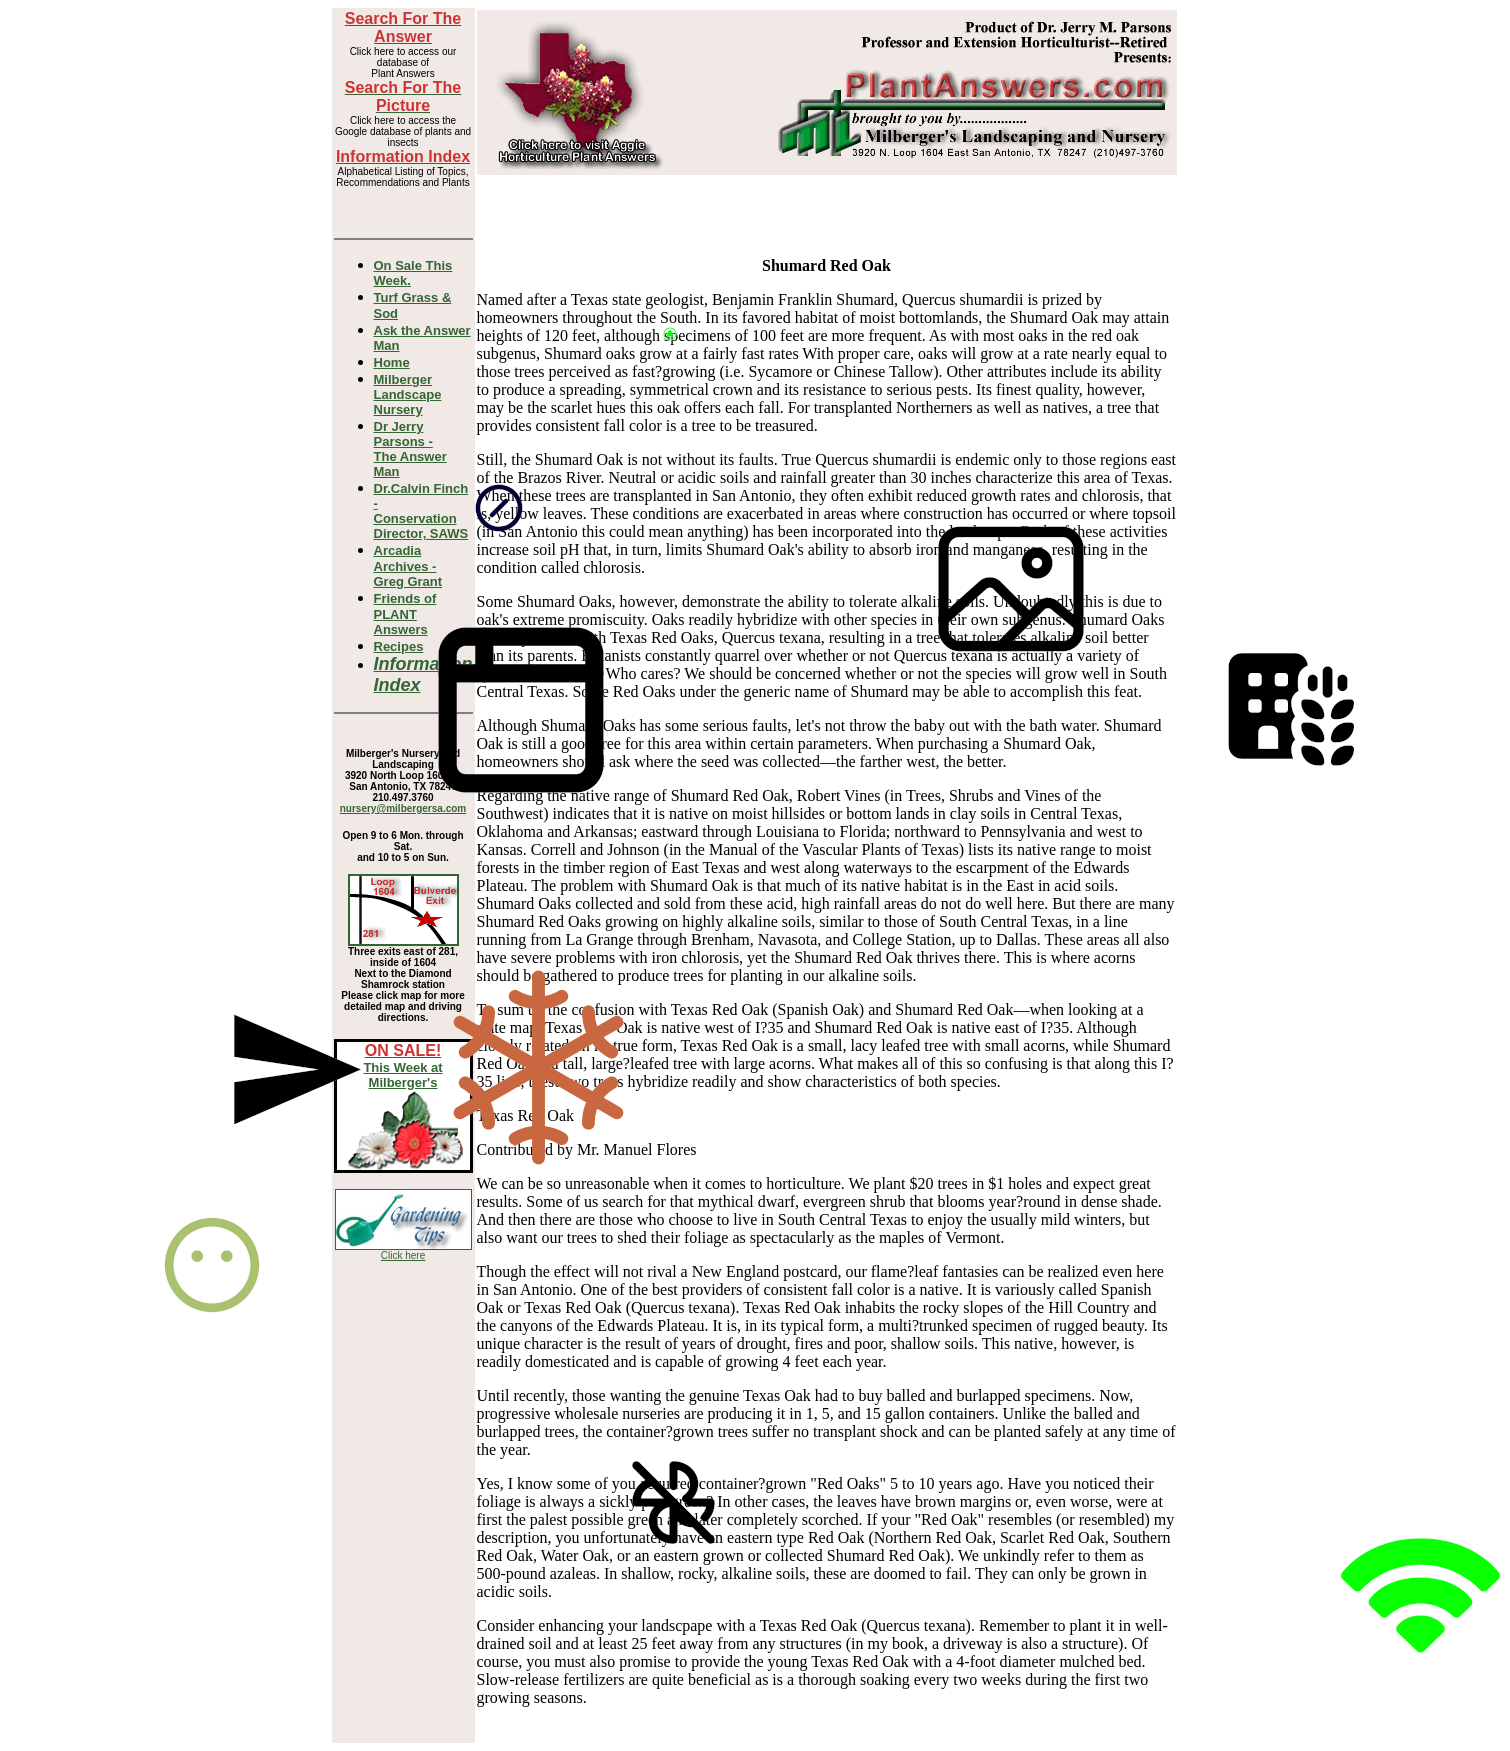 The image size is (1510, 1751). What do you see at coordinates (1420, 1595) in the screenshot?
I see `indicates active wifi connection` at bounding box center [1420, 1595].